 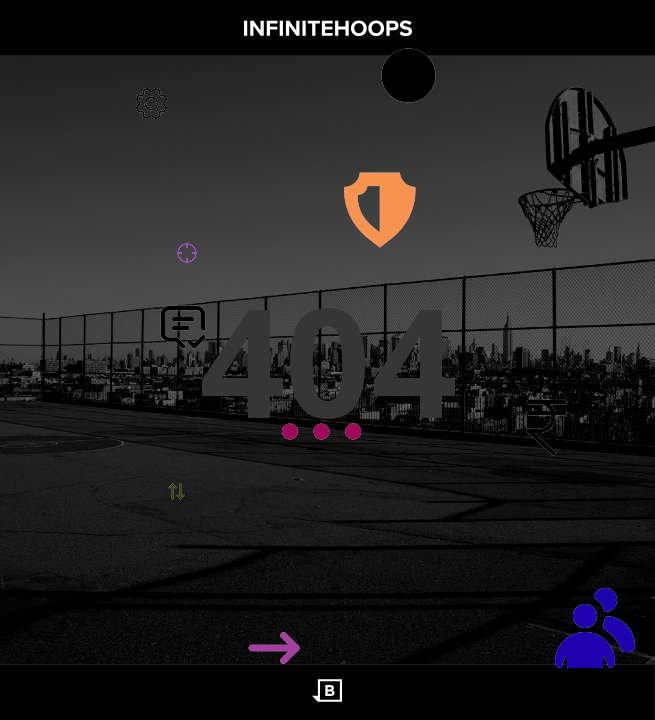 I want to click on center map on current location, so click(x=187, y=253).